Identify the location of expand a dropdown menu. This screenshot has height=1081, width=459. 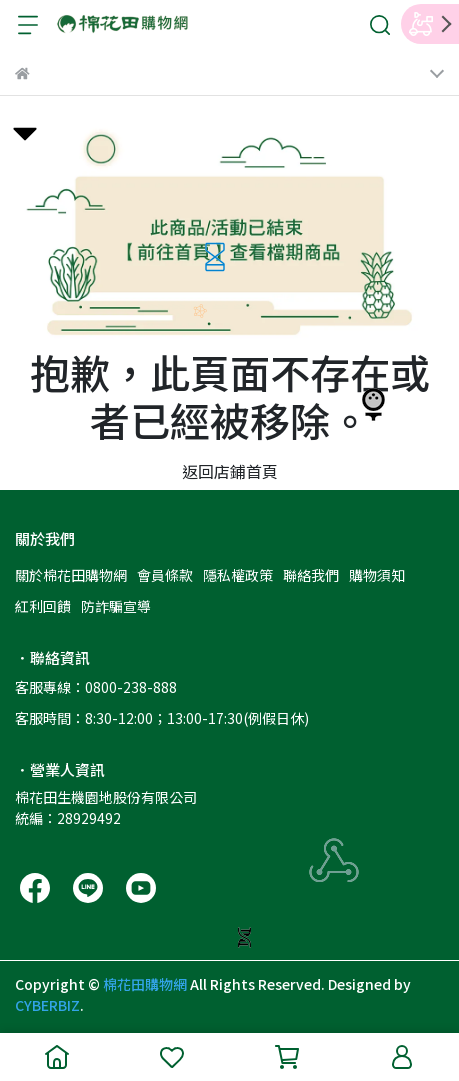
(25, 133).